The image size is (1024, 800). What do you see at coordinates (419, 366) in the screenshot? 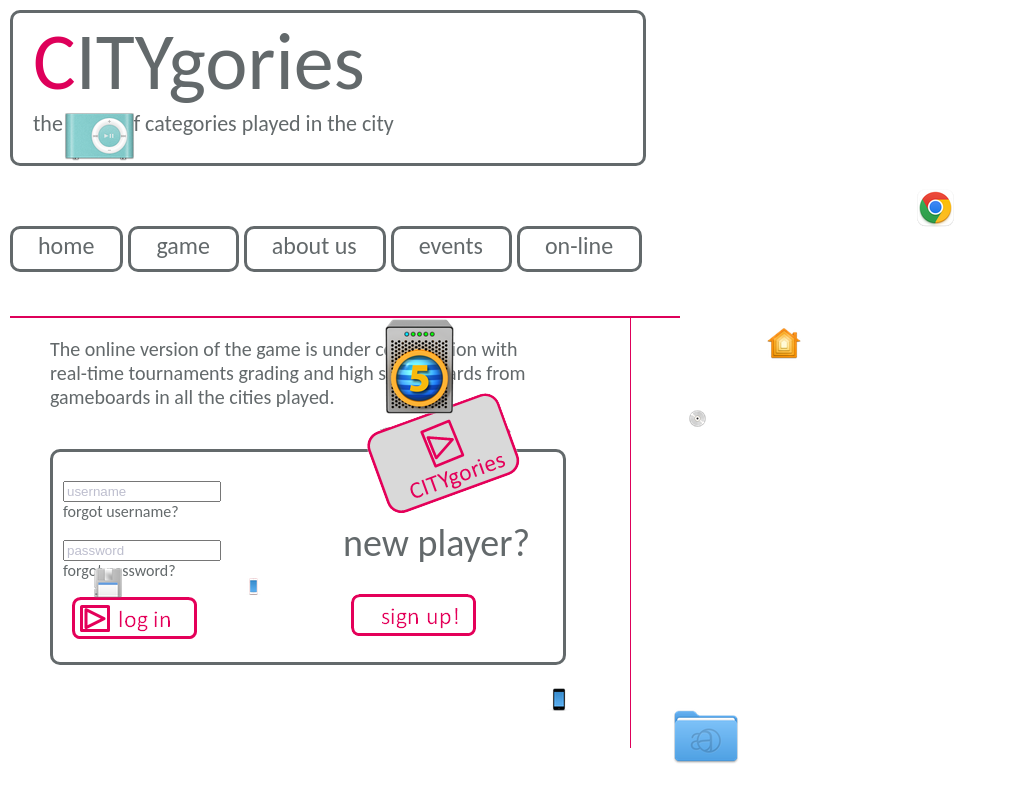
I see `RAID 5 storage configuration status` at bounding box center [419, 366].